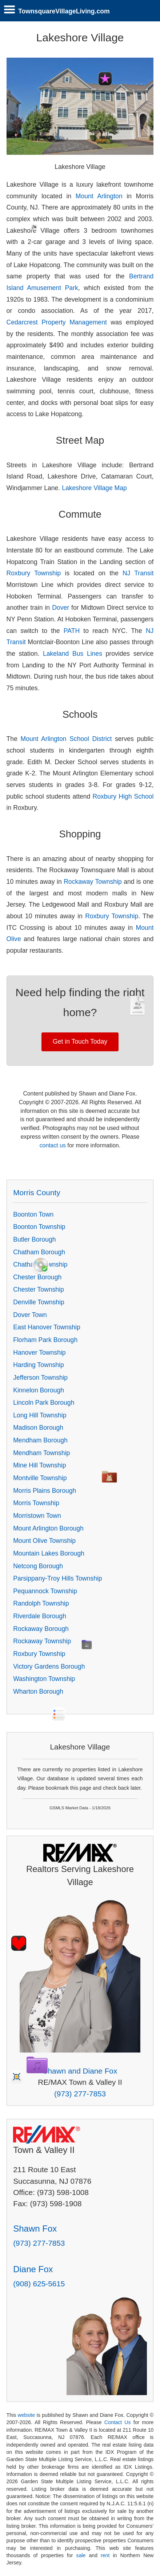 The width and height of the screenshot is (160, 2576). What do you see at coordinates (41, 1265) in the screenshot?
I see `optical drive verified and ready` at bounding box center [41, 1265].